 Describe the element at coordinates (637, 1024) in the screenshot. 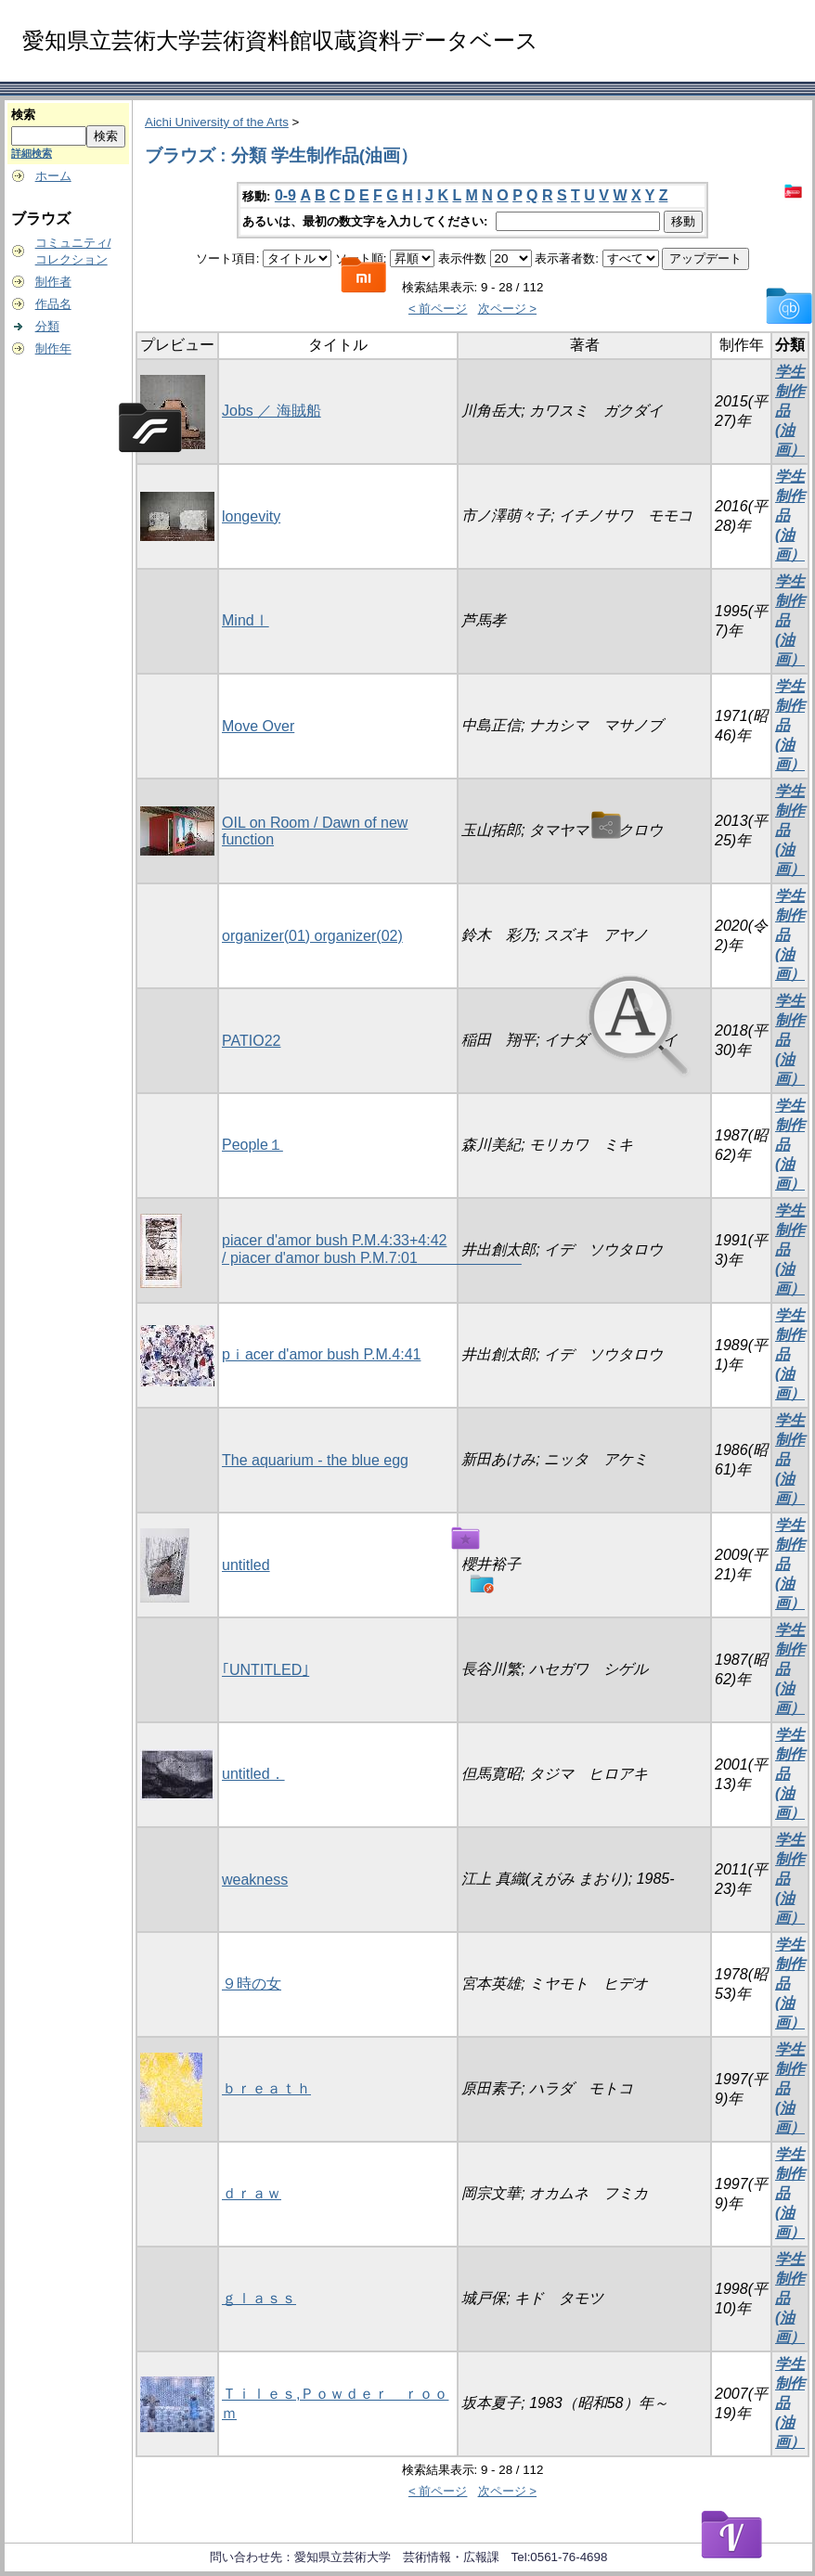

I see `search within emails or messages` at that location.